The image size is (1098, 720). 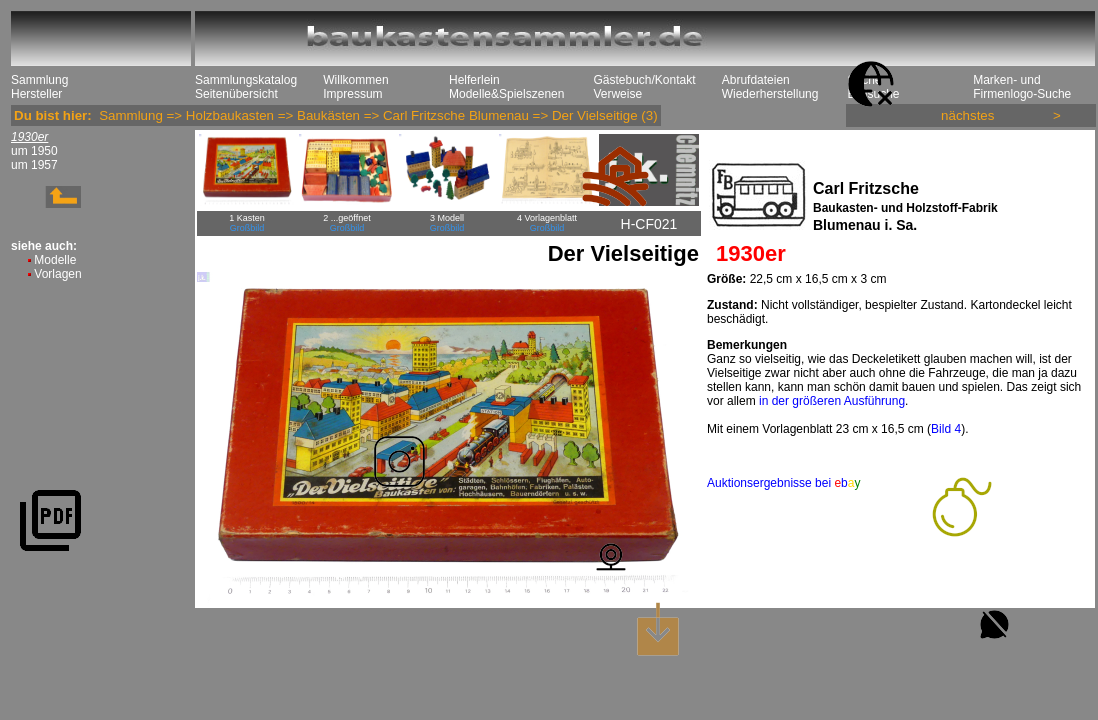 What do you see at coordinates (611, 558) in the screenshot?
I see `enable webcam or video camera` at bounding box center [611, 558].